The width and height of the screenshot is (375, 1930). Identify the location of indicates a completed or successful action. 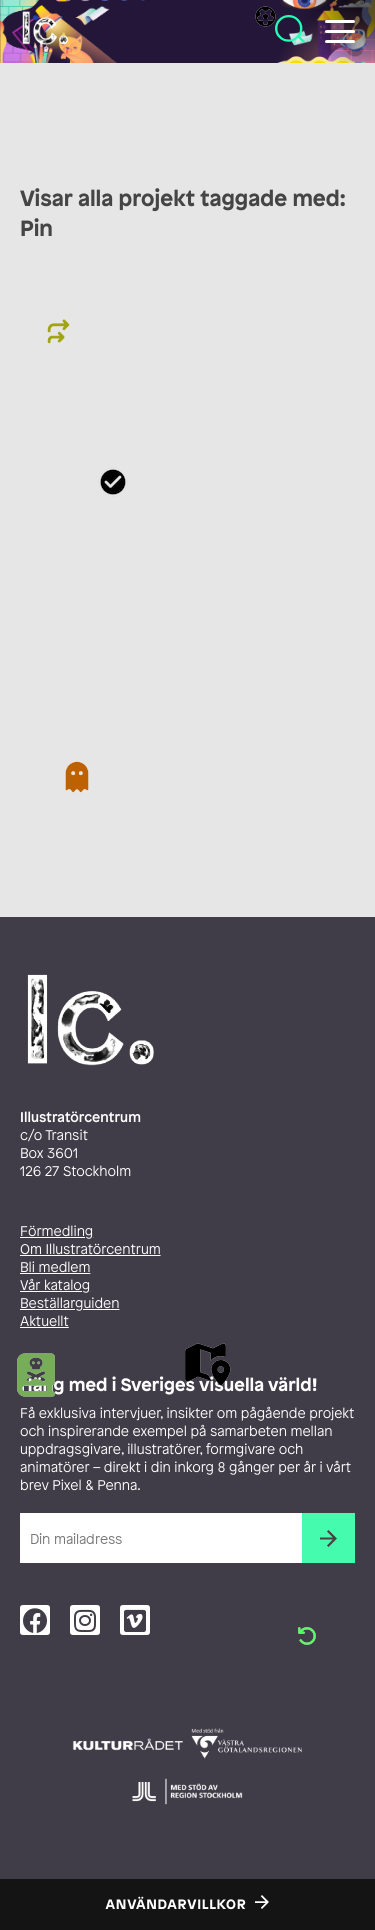
(113, 482).